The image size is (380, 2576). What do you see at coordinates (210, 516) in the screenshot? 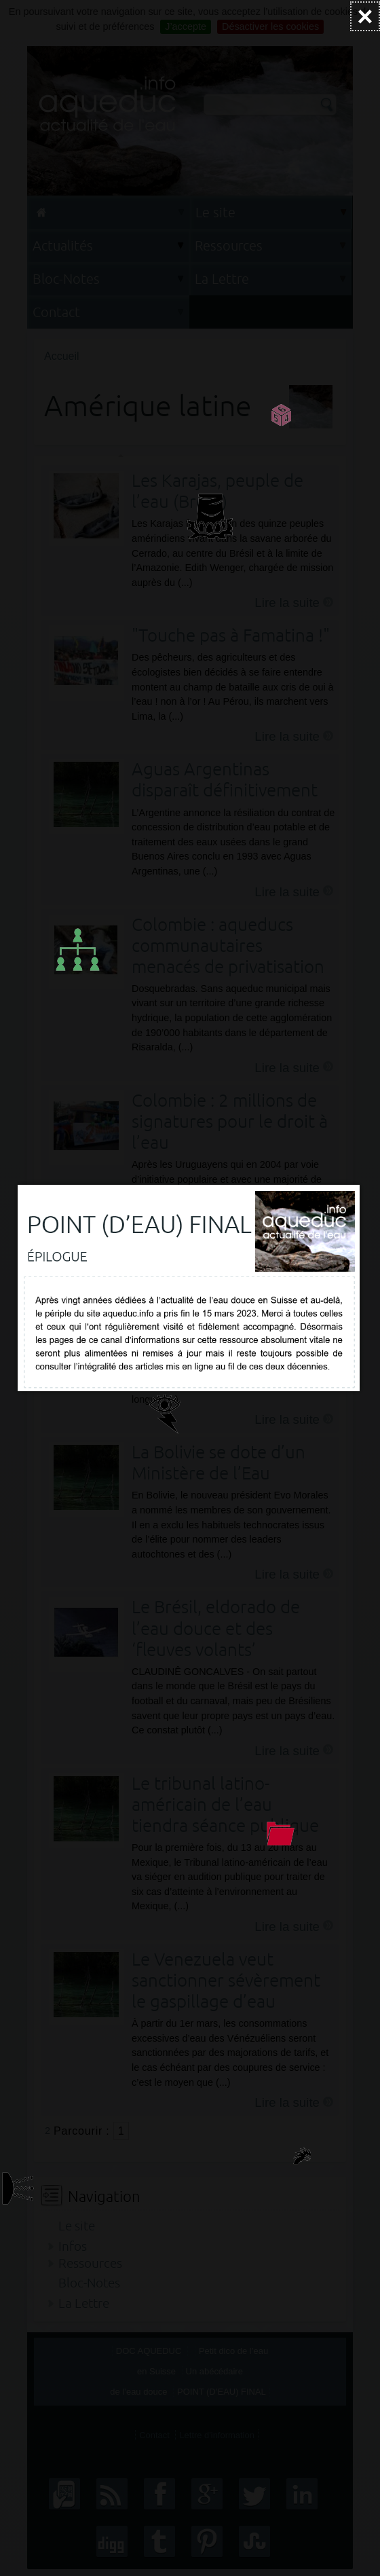
I see `perform a stomp attack` at bounding box center [210, 516].